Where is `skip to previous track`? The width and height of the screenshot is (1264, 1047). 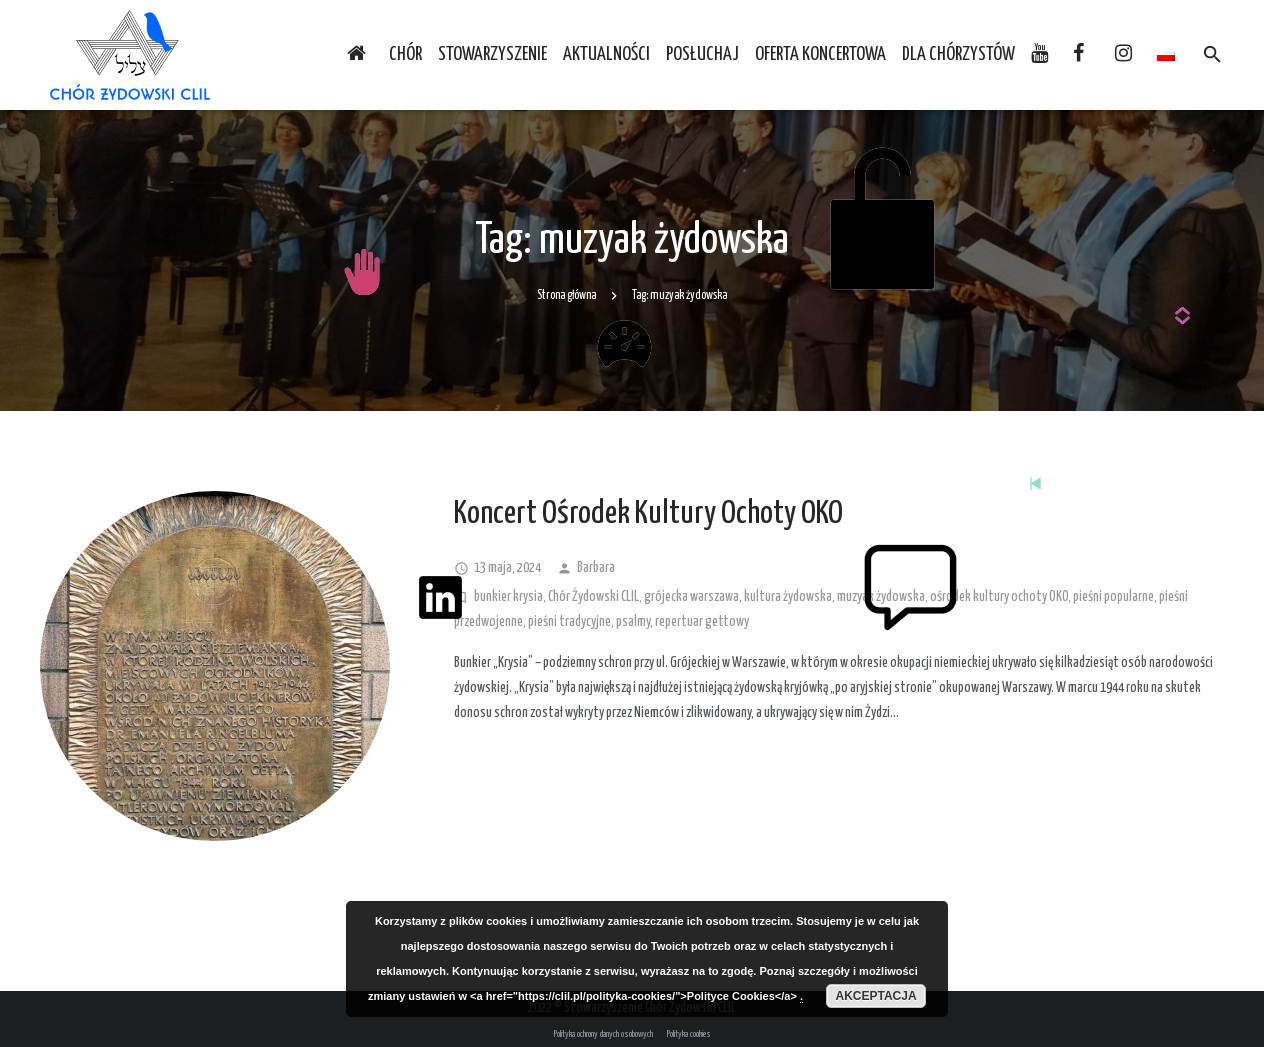 skip to previous track is located at coordinates (1035, 483).